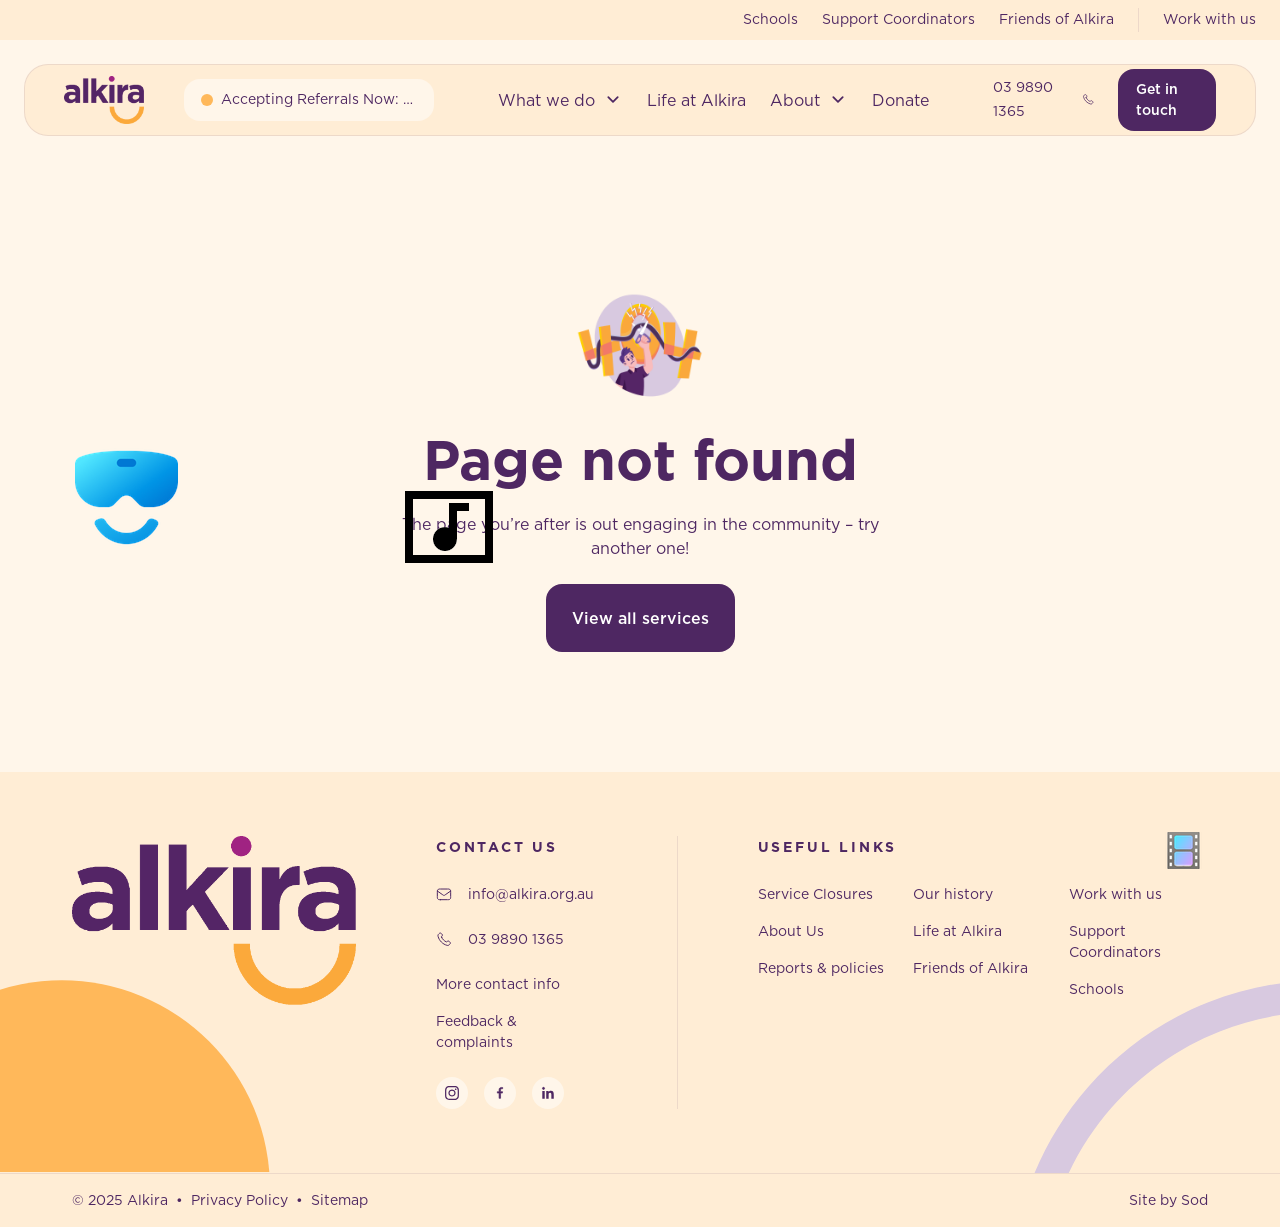 This screenshot has height=1227, width=1280. Describe the element at coordinates (1183, 850) in the screenshot. I see `open video player or media library` at that location.